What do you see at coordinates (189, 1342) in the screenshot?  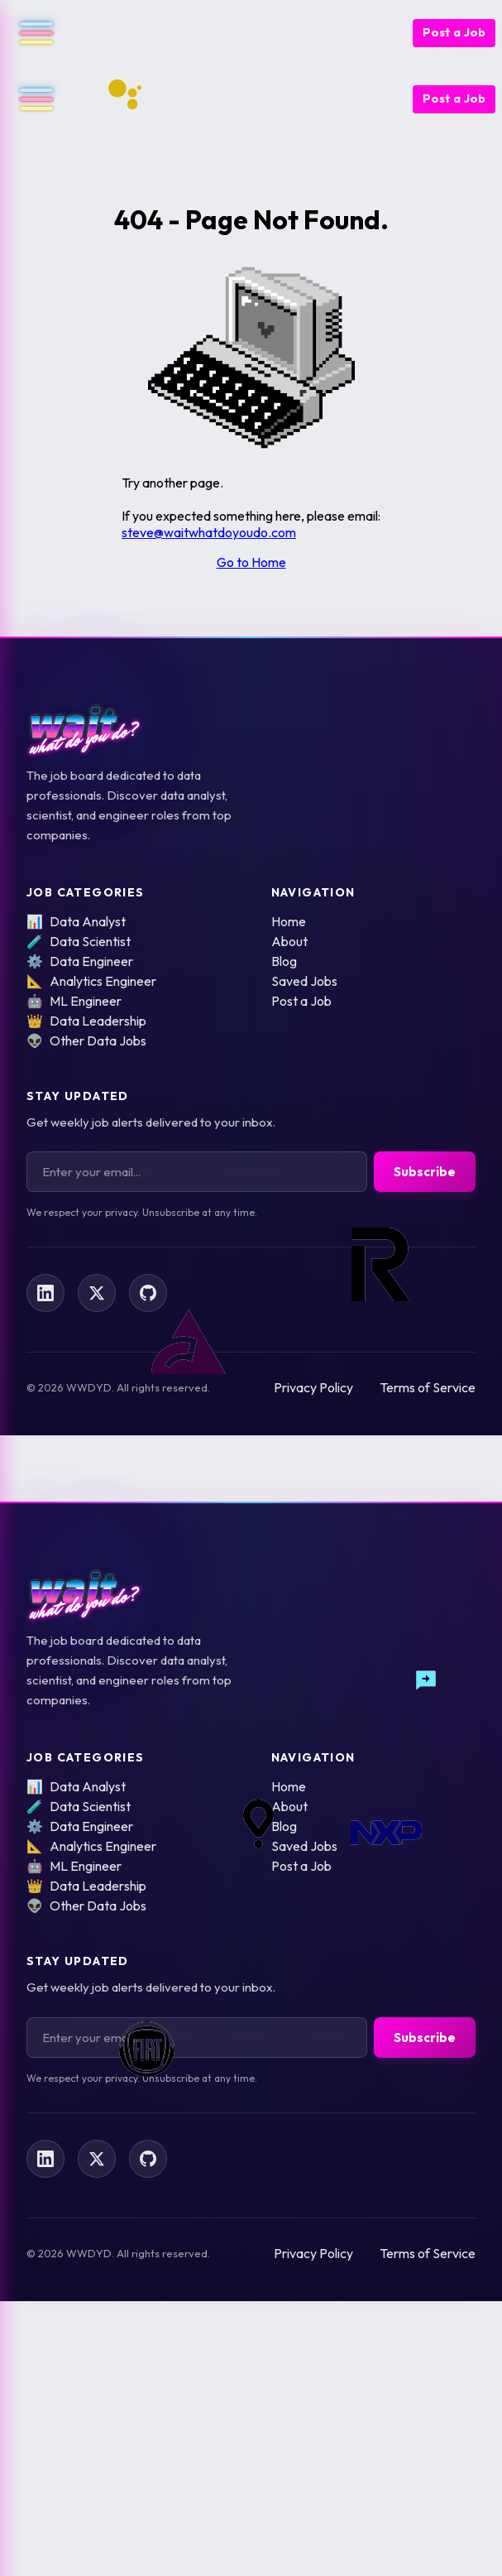 I see `biome code formatter and linter tool logo` at bounding box center [189, 1342].